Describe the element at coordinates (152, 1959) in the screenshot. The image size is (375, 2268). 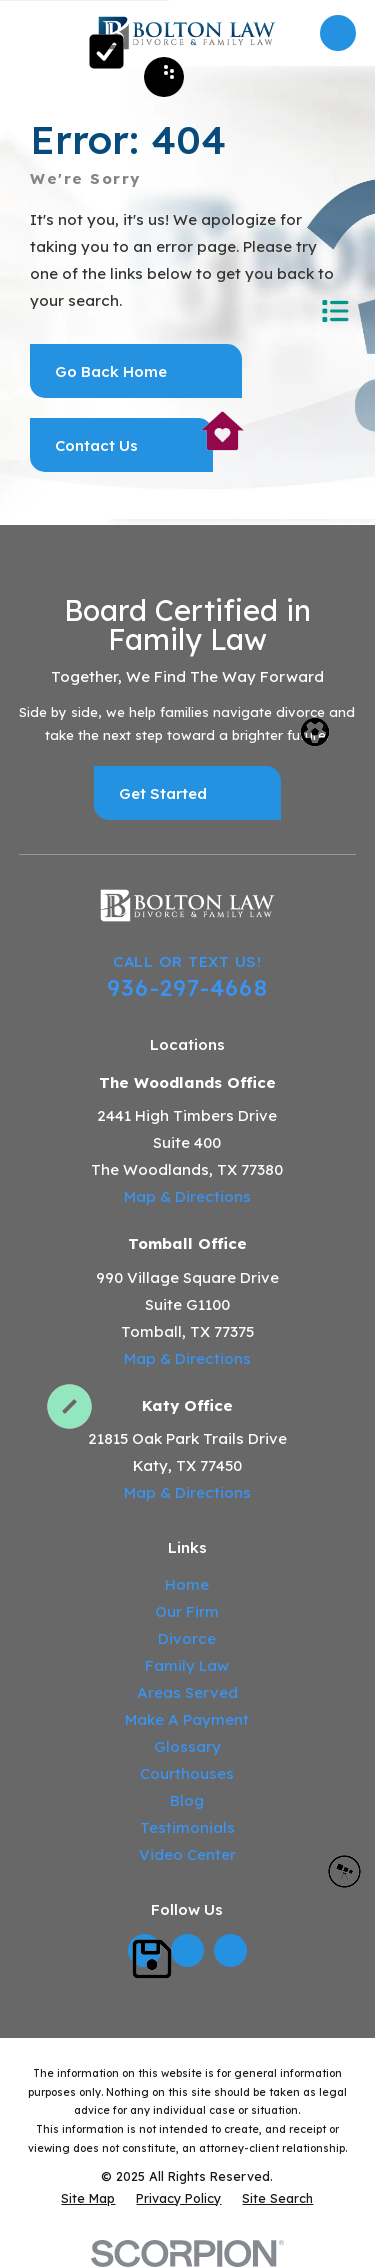
I see `save current file or document` at that location.